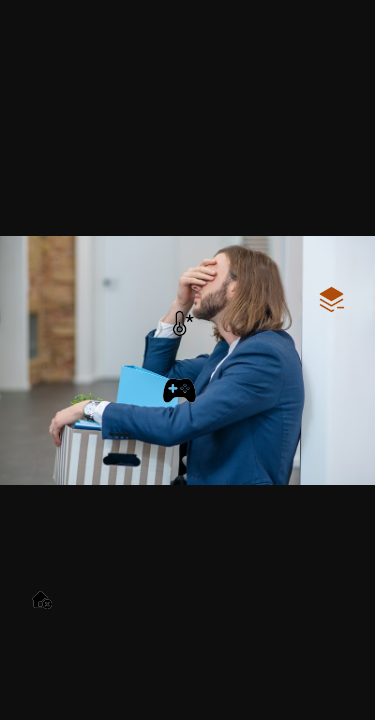 Image resolution: width=375 pixels, height=720 pixels. What do you see at coordinates (179, 390) in the screenshot?
I see `access gaming features or settings` at bounding box center [179, 390].